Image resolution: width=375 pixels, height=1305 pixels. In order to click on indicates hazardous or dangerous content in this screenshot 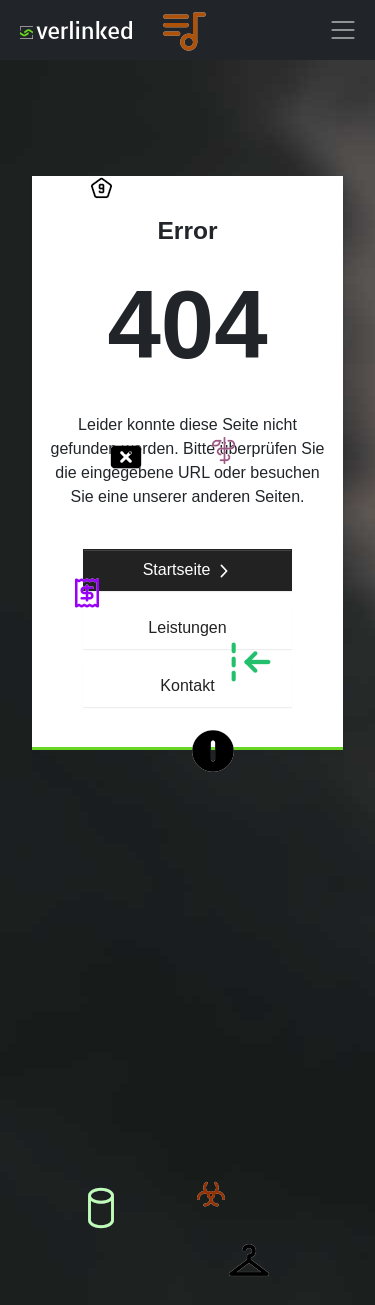, I will do `click(211, 1195)`.